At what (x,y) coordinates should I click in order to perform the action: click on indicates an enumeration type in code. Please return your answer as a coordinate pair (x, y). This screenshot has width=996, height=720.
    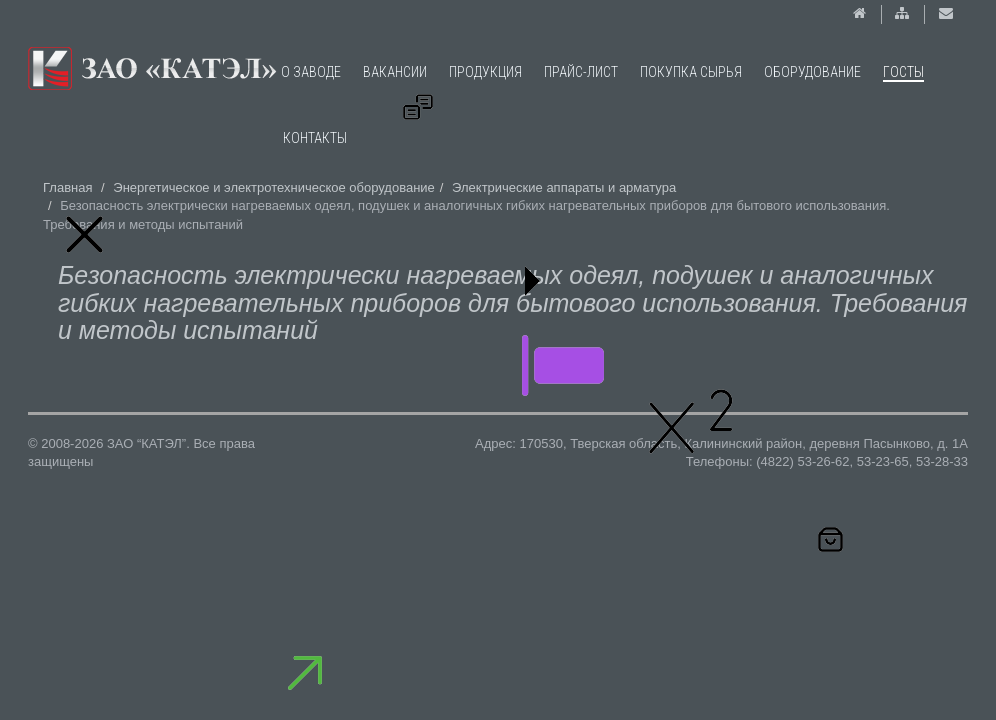
    Looking at the image, I should click on (418, 107).